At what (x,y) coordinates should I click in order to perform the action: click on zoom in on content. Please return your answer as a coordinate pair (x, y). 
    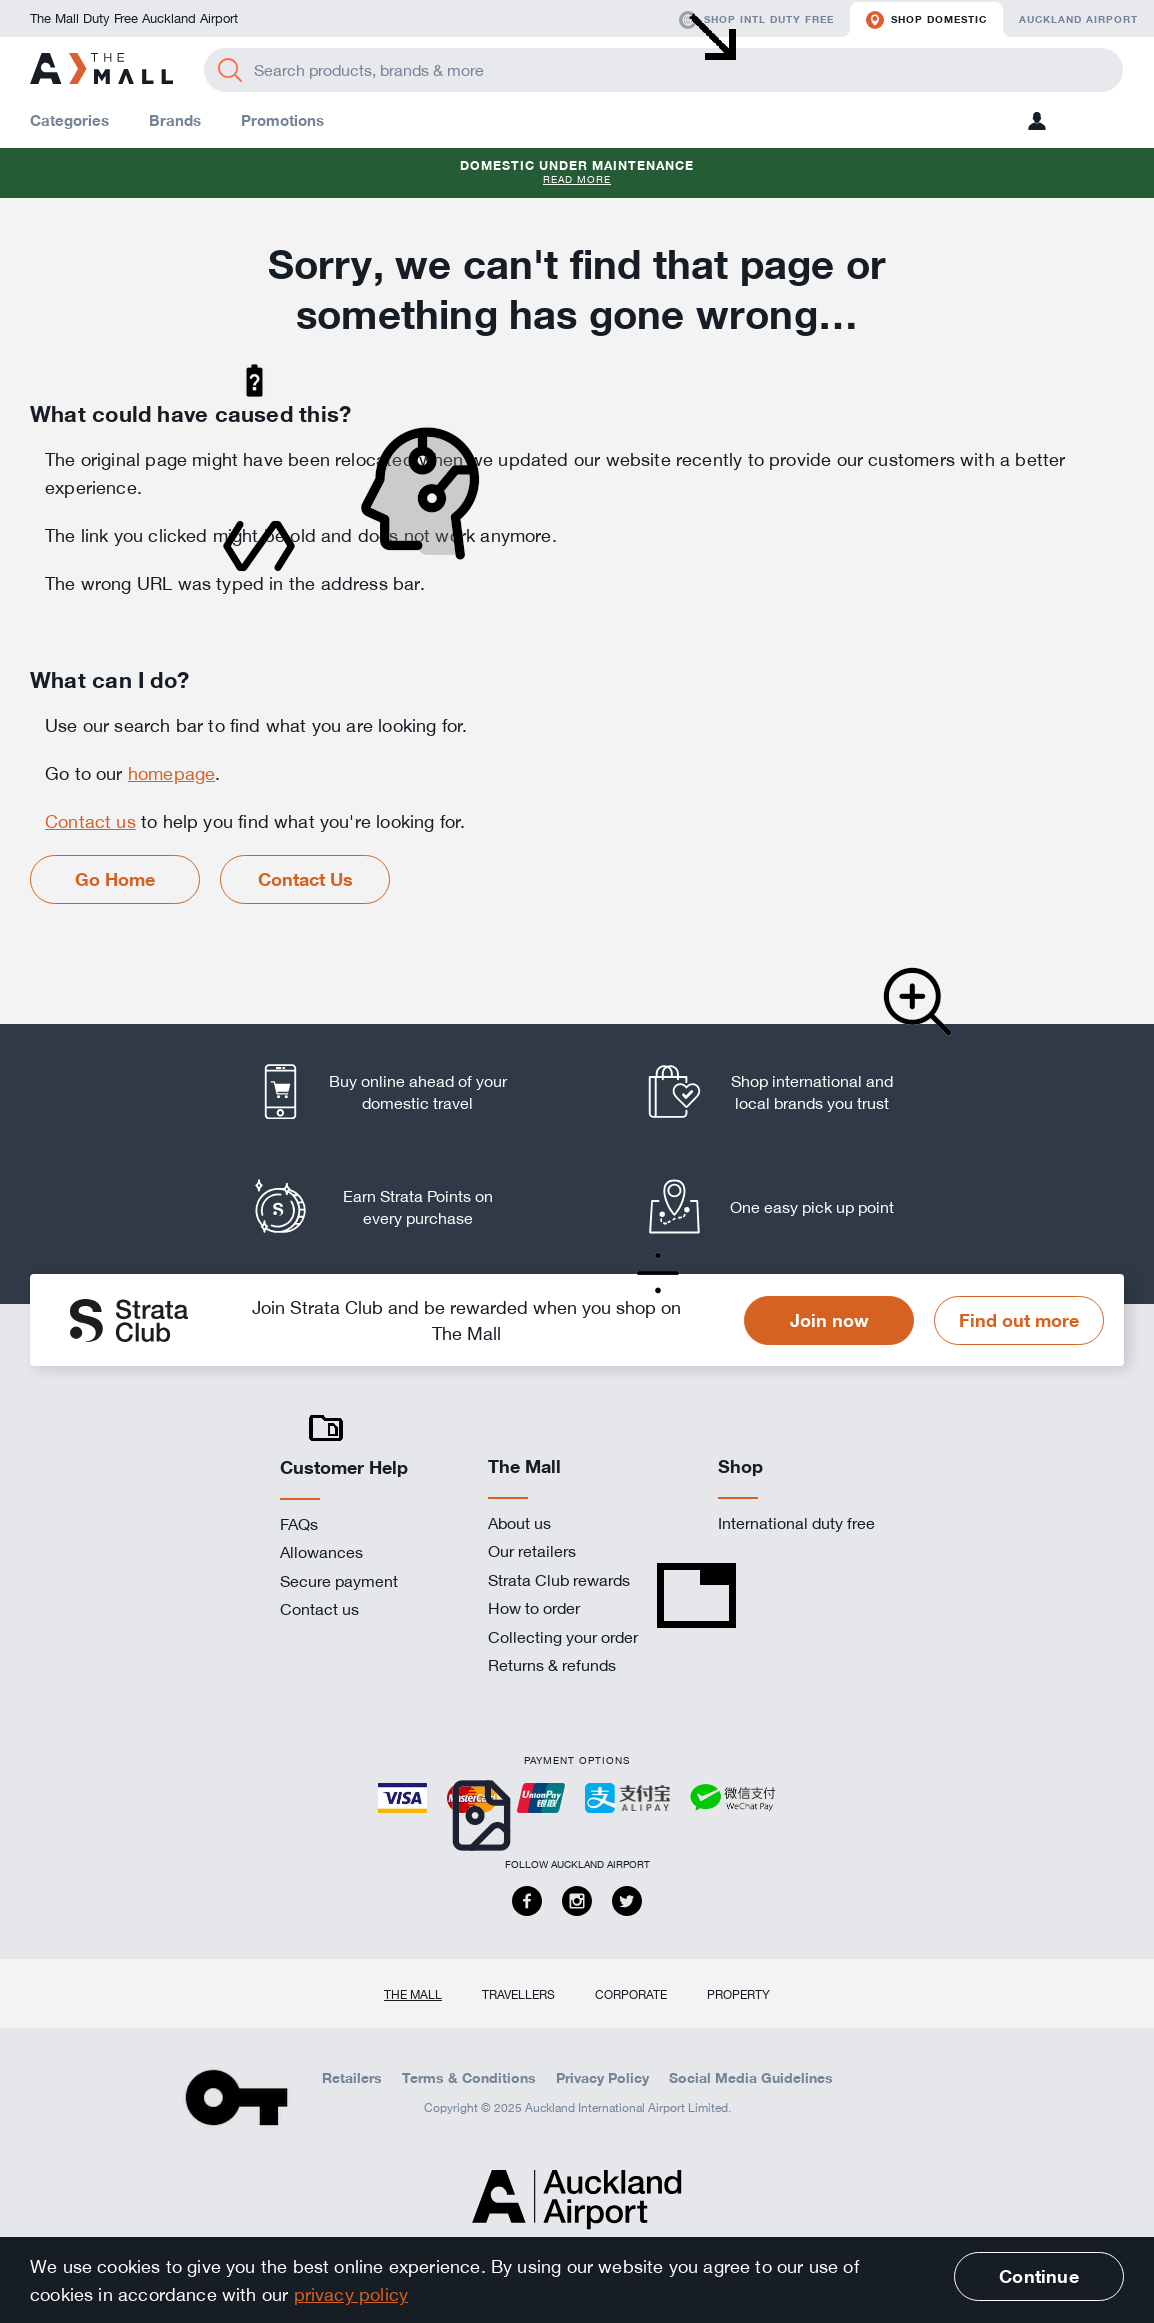
    Looking at the image, I should click on (917, 1001).